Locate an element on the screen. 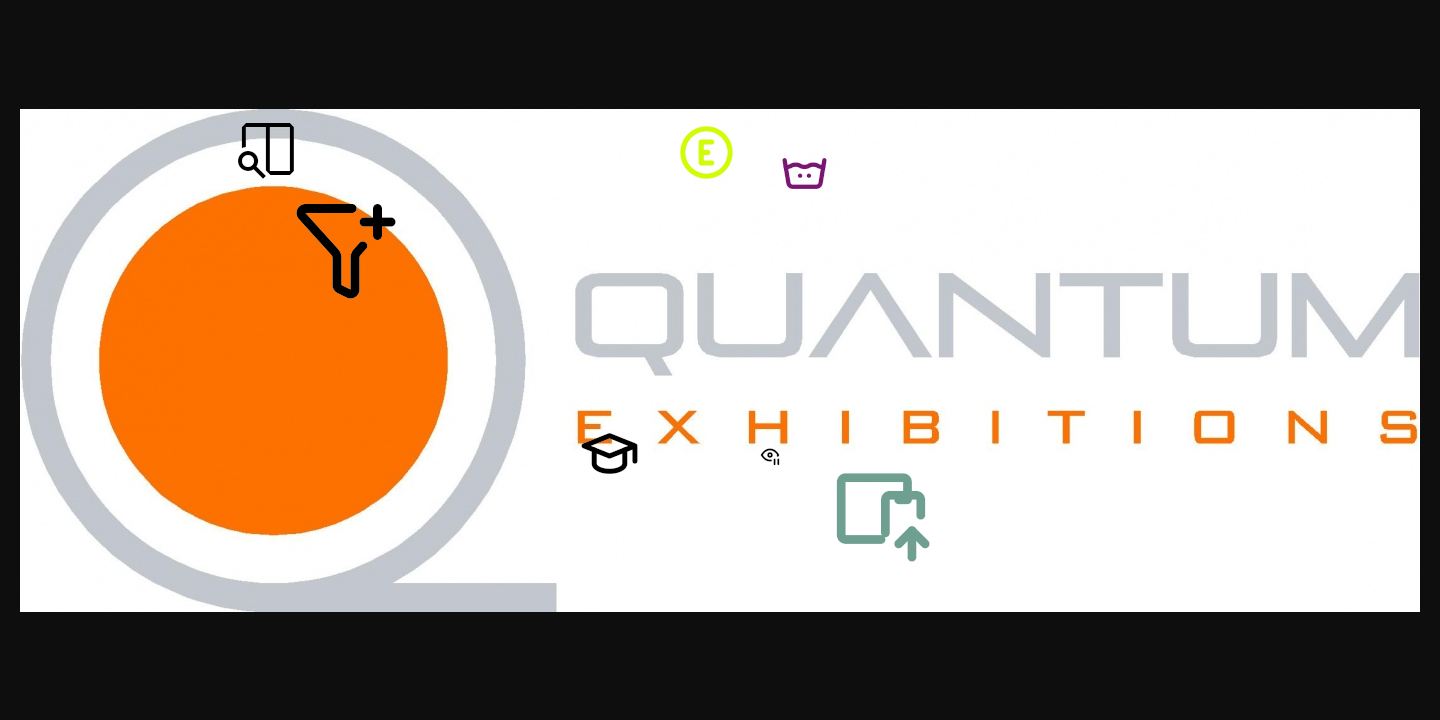 The width and height of the screenshot is (1440, 720). upload content to connected devices is located at coordinates (881, 513).